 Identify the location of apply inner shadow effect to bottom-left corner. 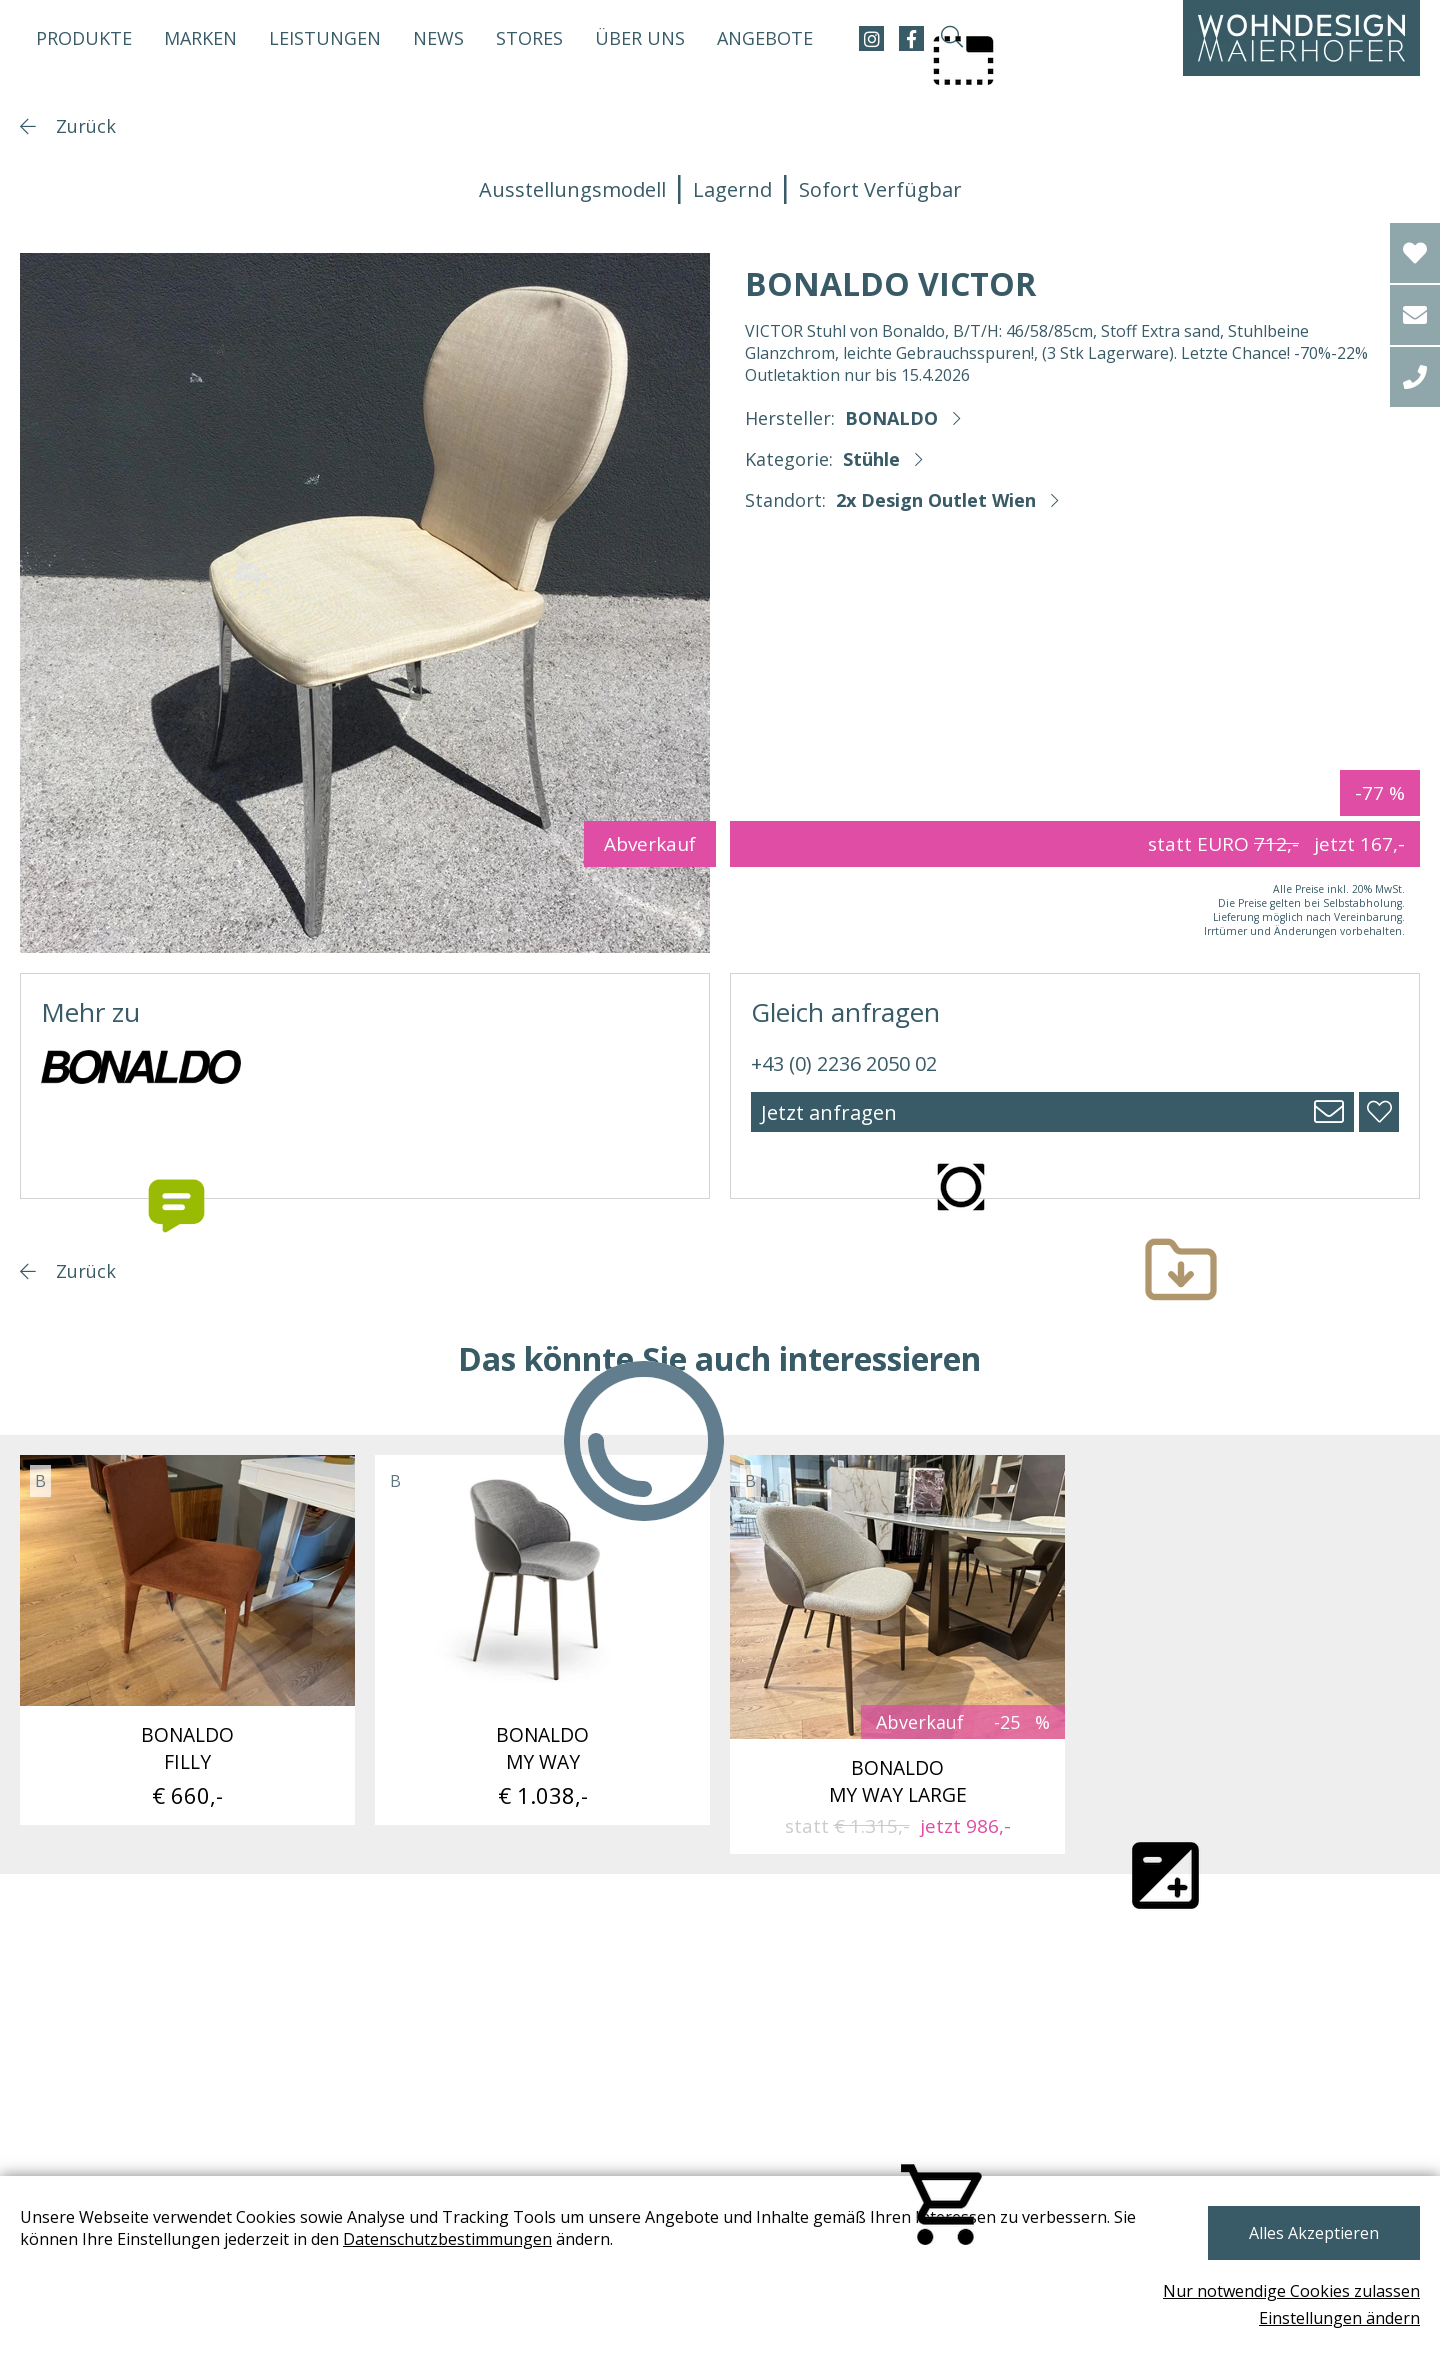
(644, 1441).